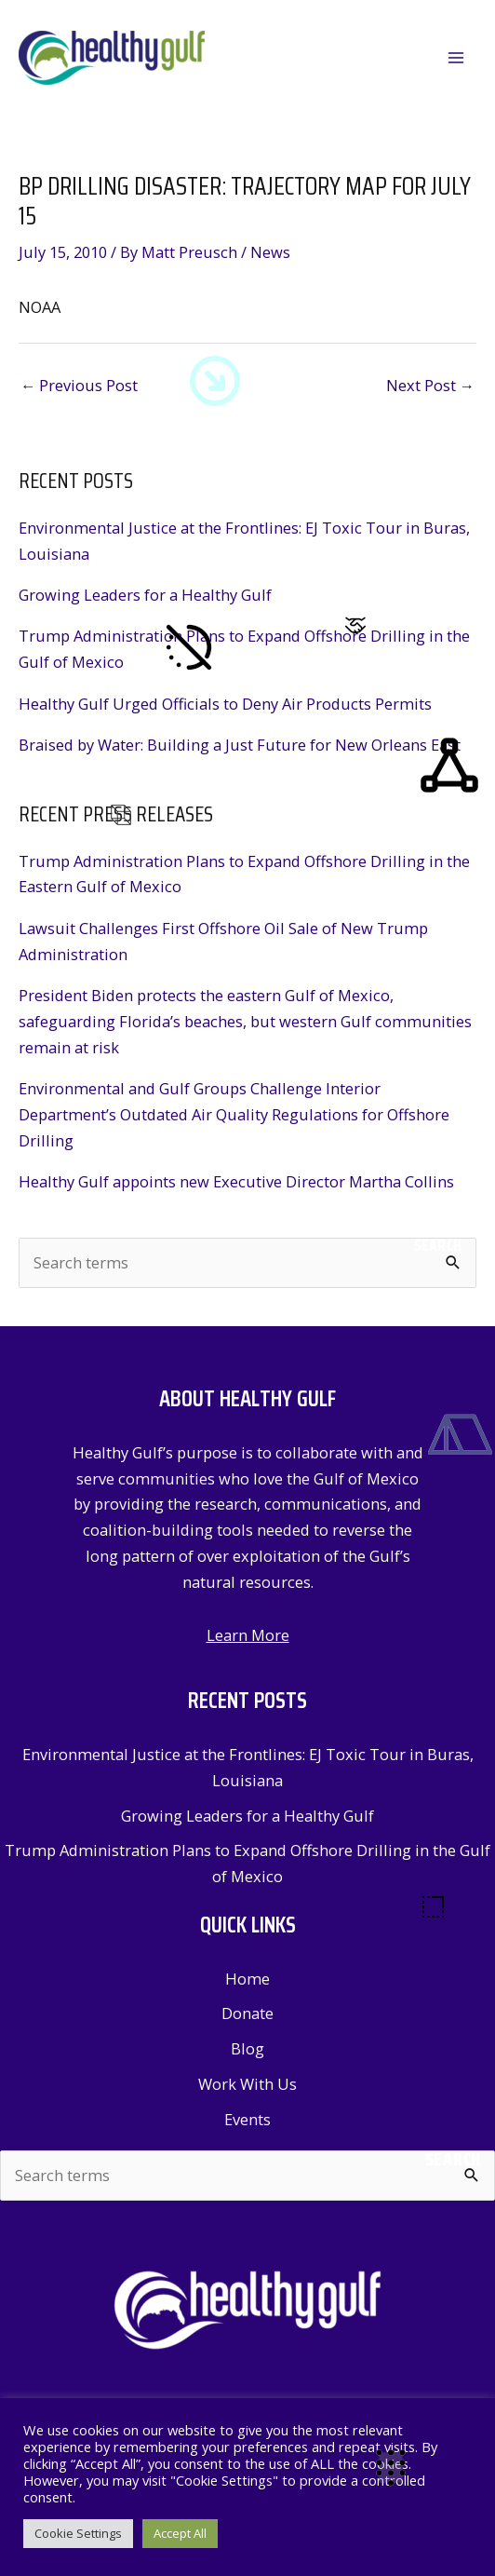 Image resolution: width=495 pixels, height=2576 pixels. What do you see at coordinates (355, 625) in the screenshot?
I see `initiate a partnership or collaboration` at bounding box center [355, 625].